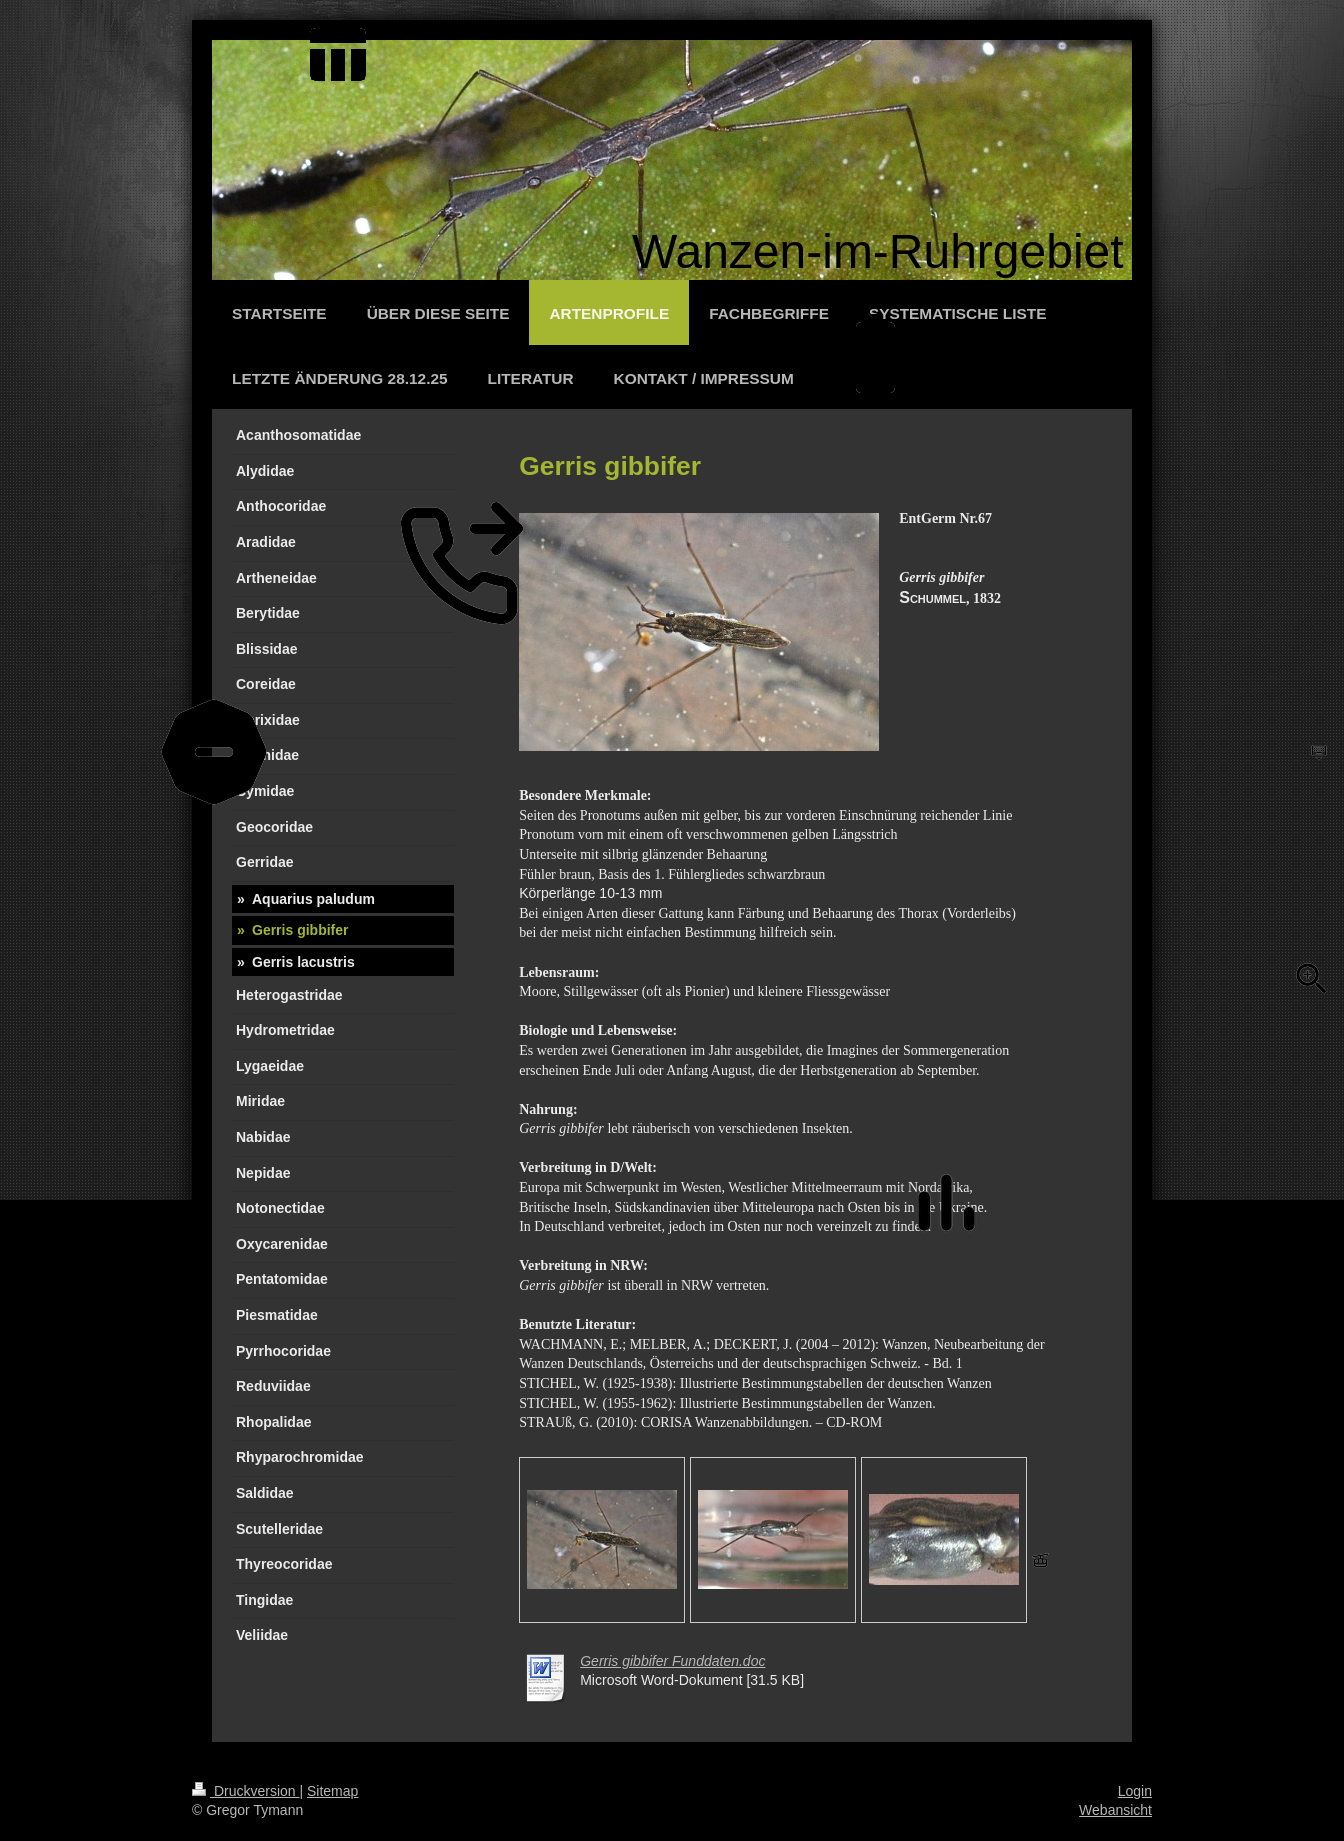 This screenshot has width=1344, height=1841. Describe the element at coordinates (214, 752) in the screenshot. I see `remove or delete an item` at that location.